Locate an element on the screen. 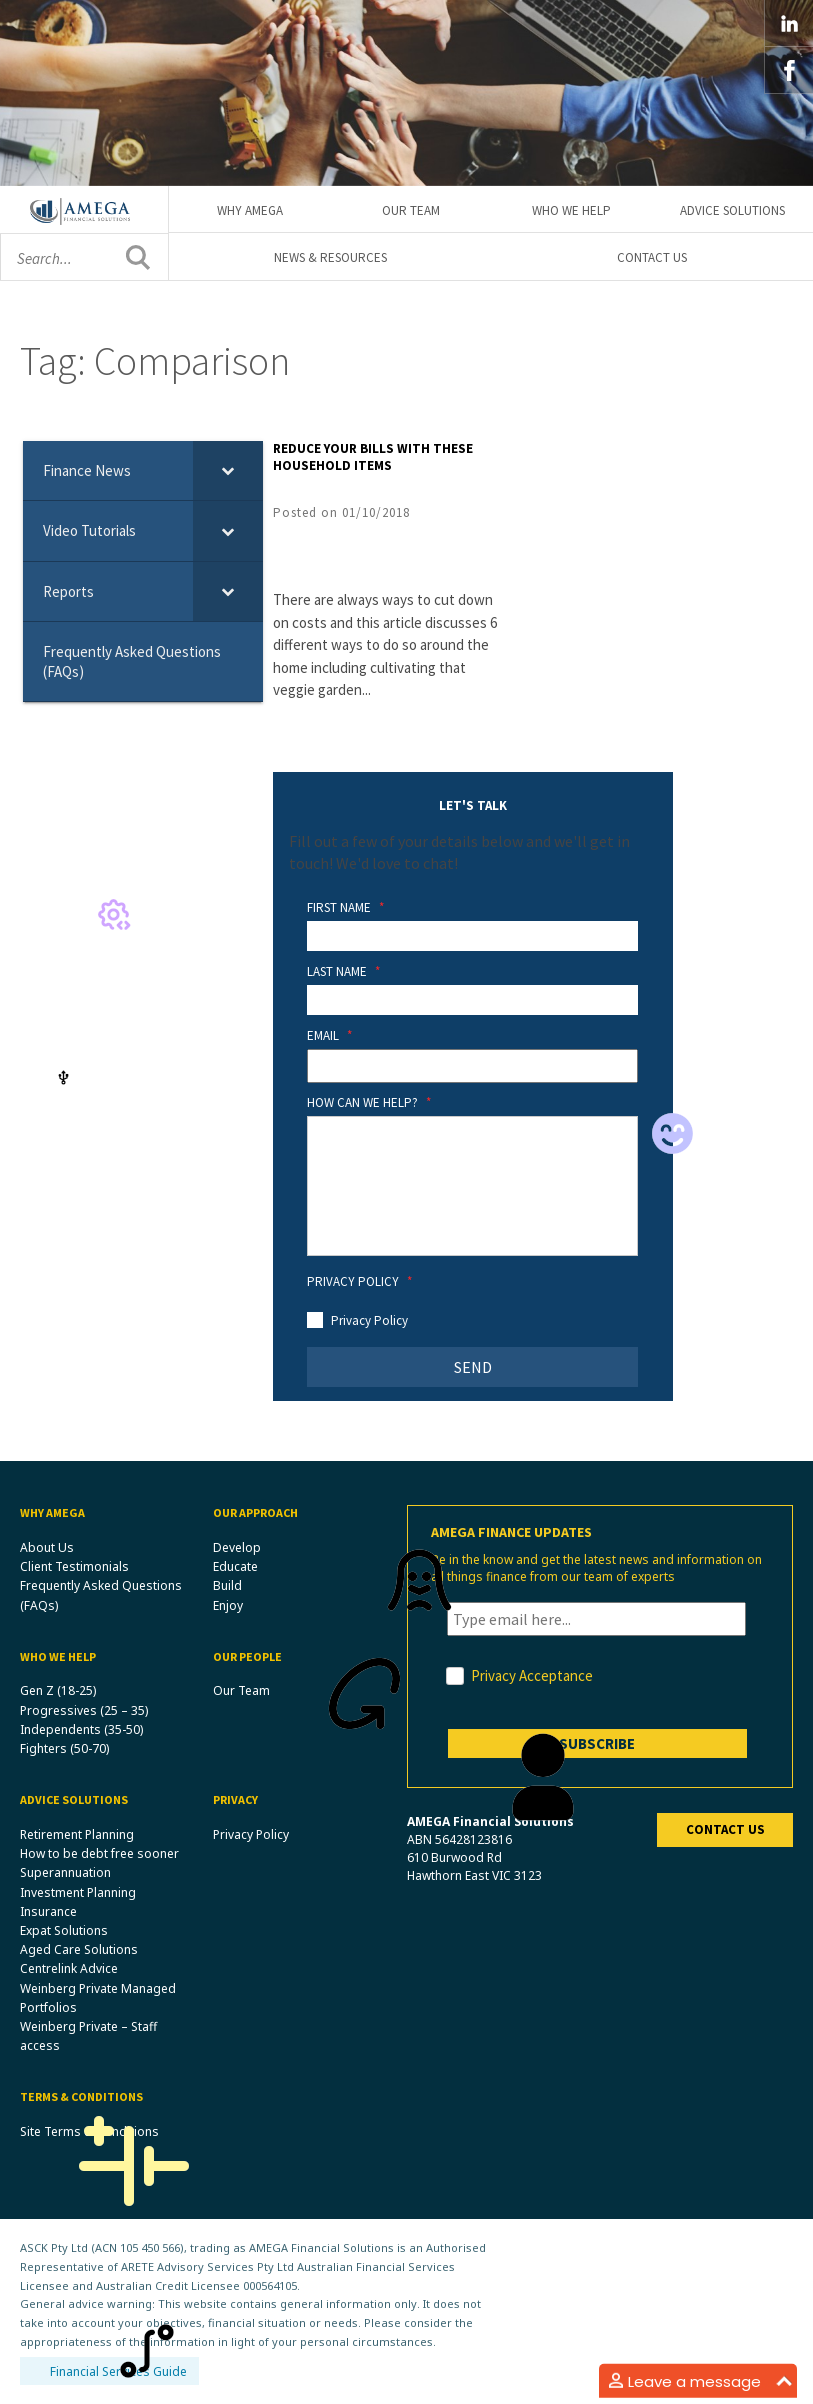 This screenshot has height=2404, width=813. rotate object 360 degrees is located at coordinates (364, 1693).